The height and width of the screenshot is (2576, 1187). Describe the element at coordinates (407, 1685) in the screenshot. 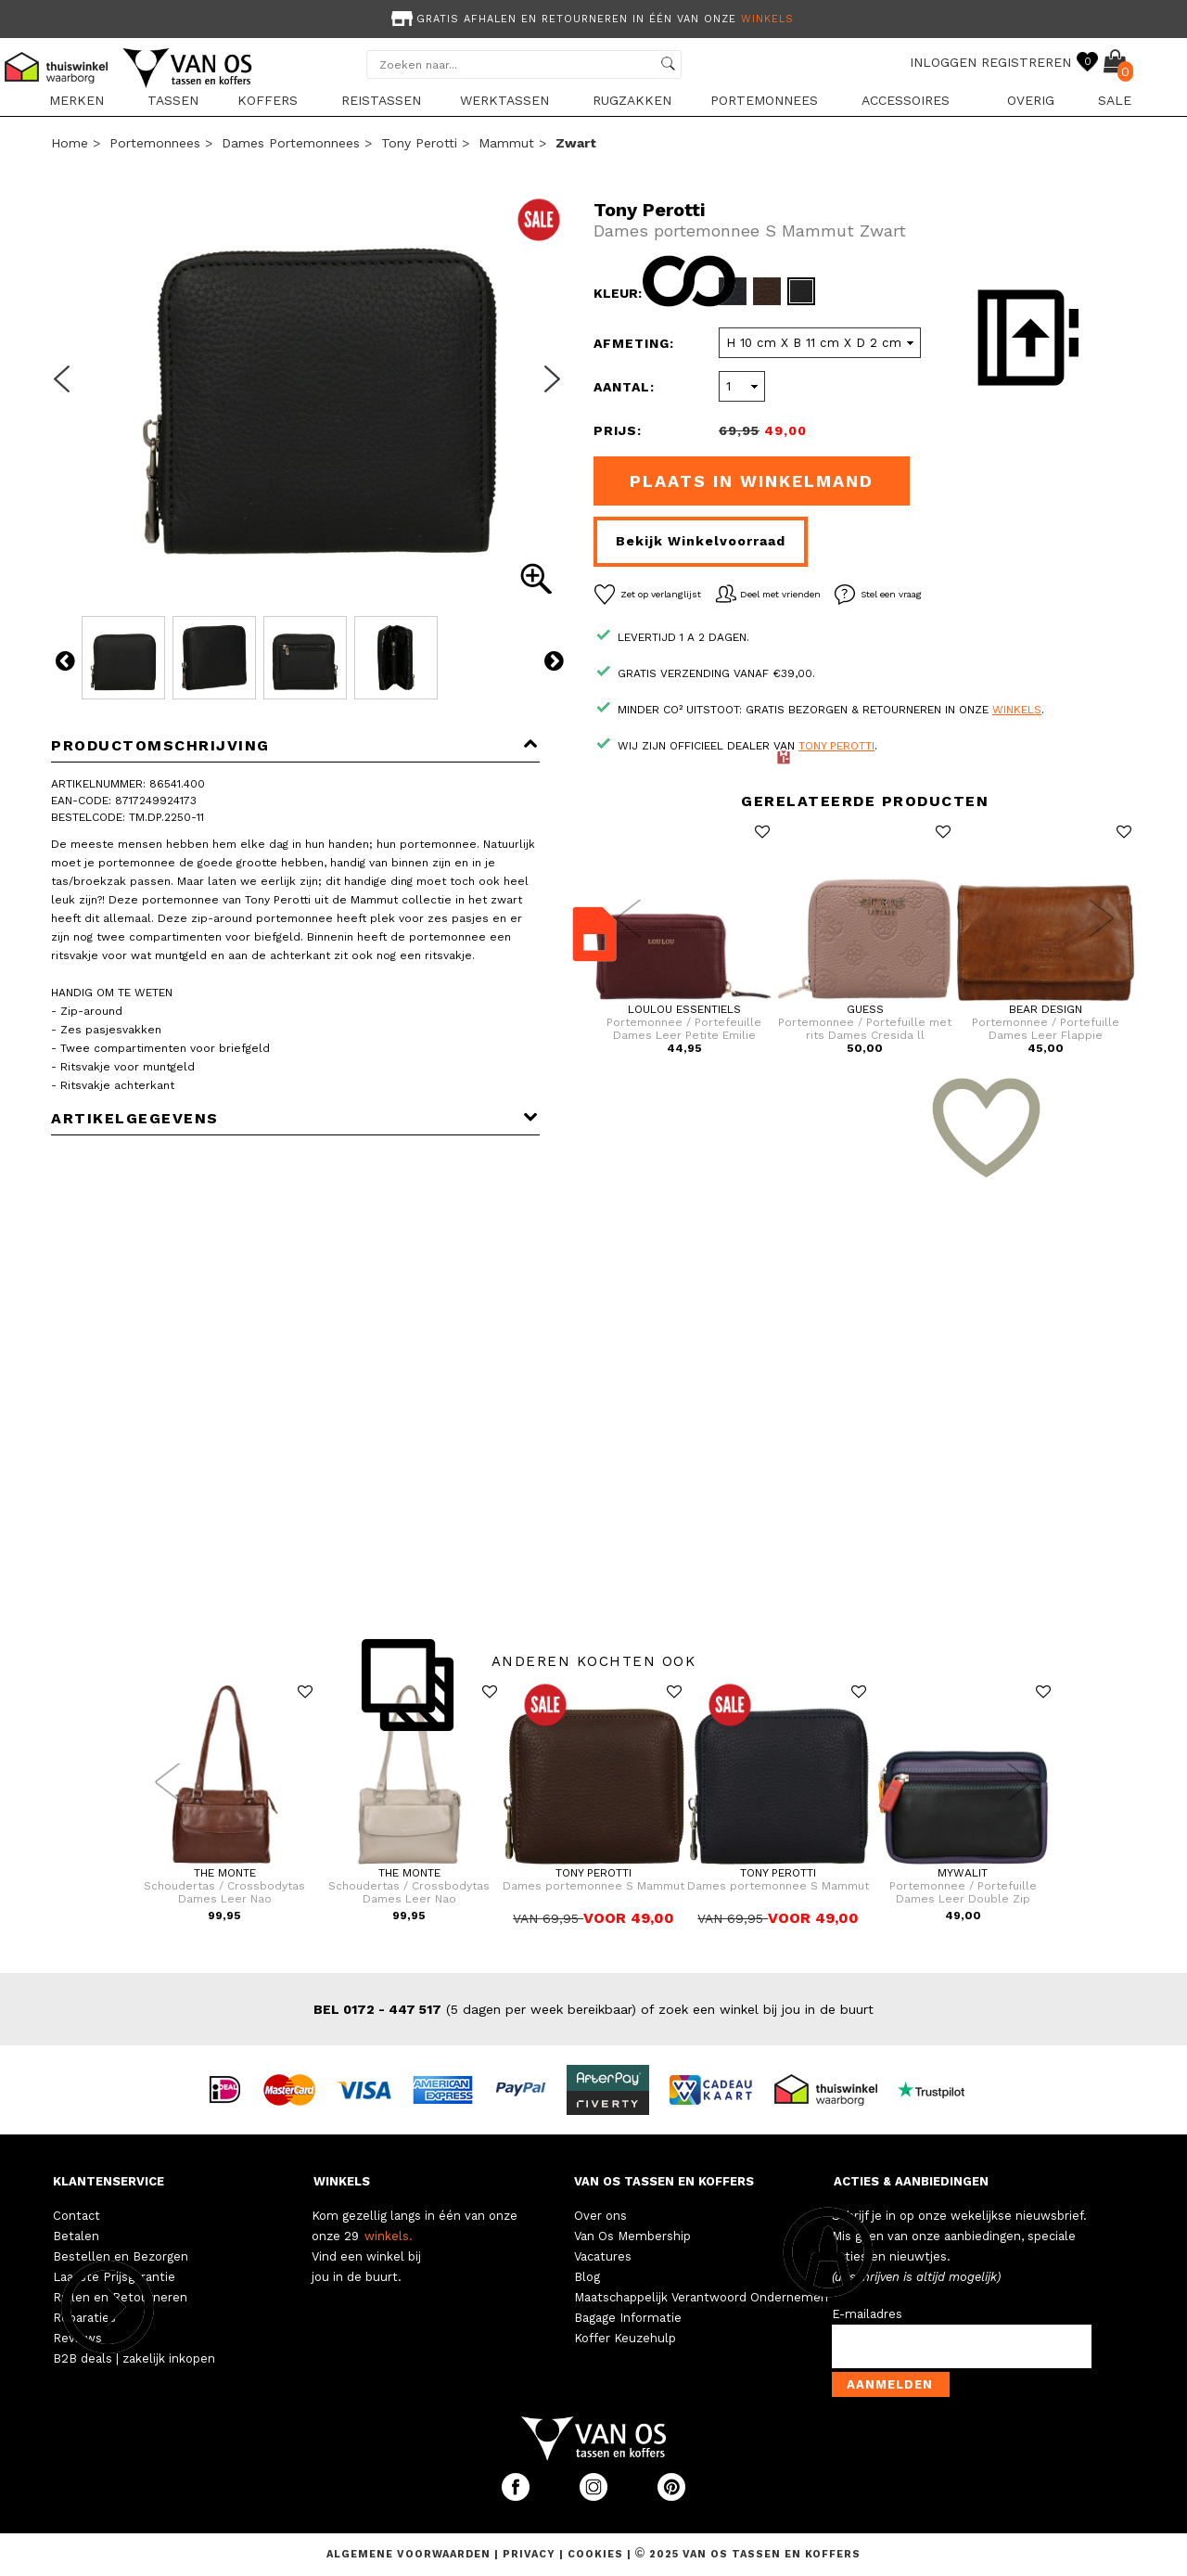

I see `apply shadow effect to selected element` at that location.